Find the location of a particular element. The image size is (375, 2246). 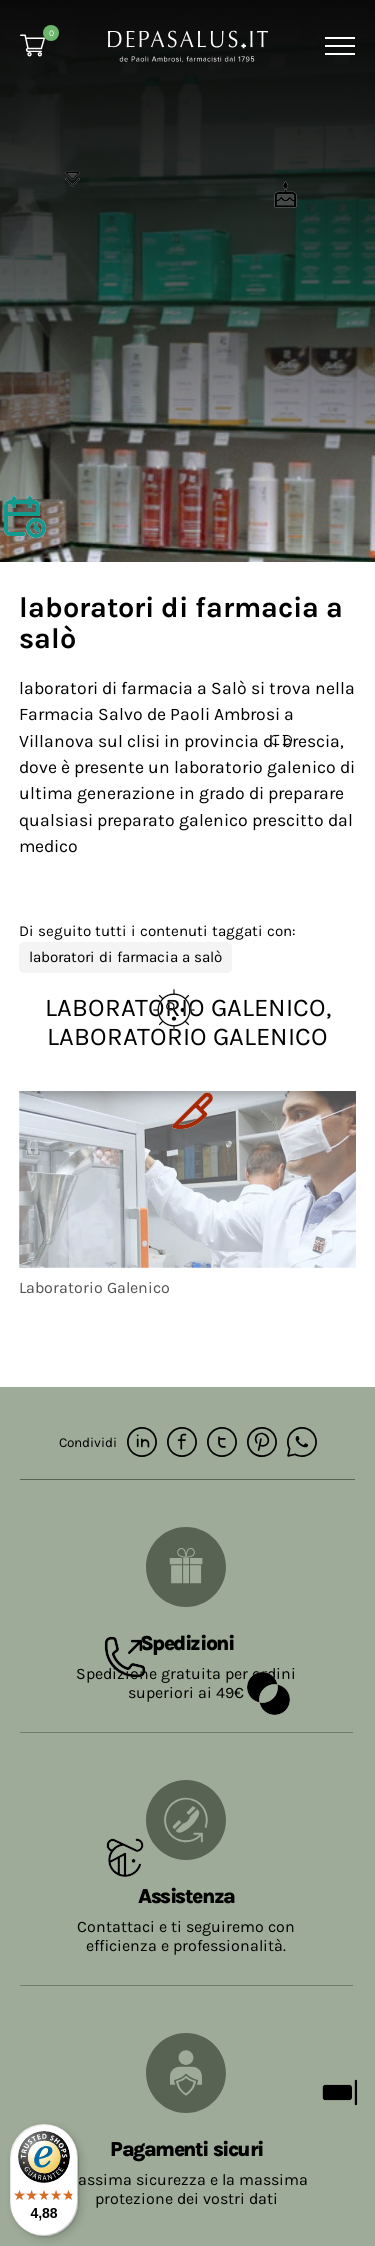

make an outgoing call is located at coordinates (125, 1657).